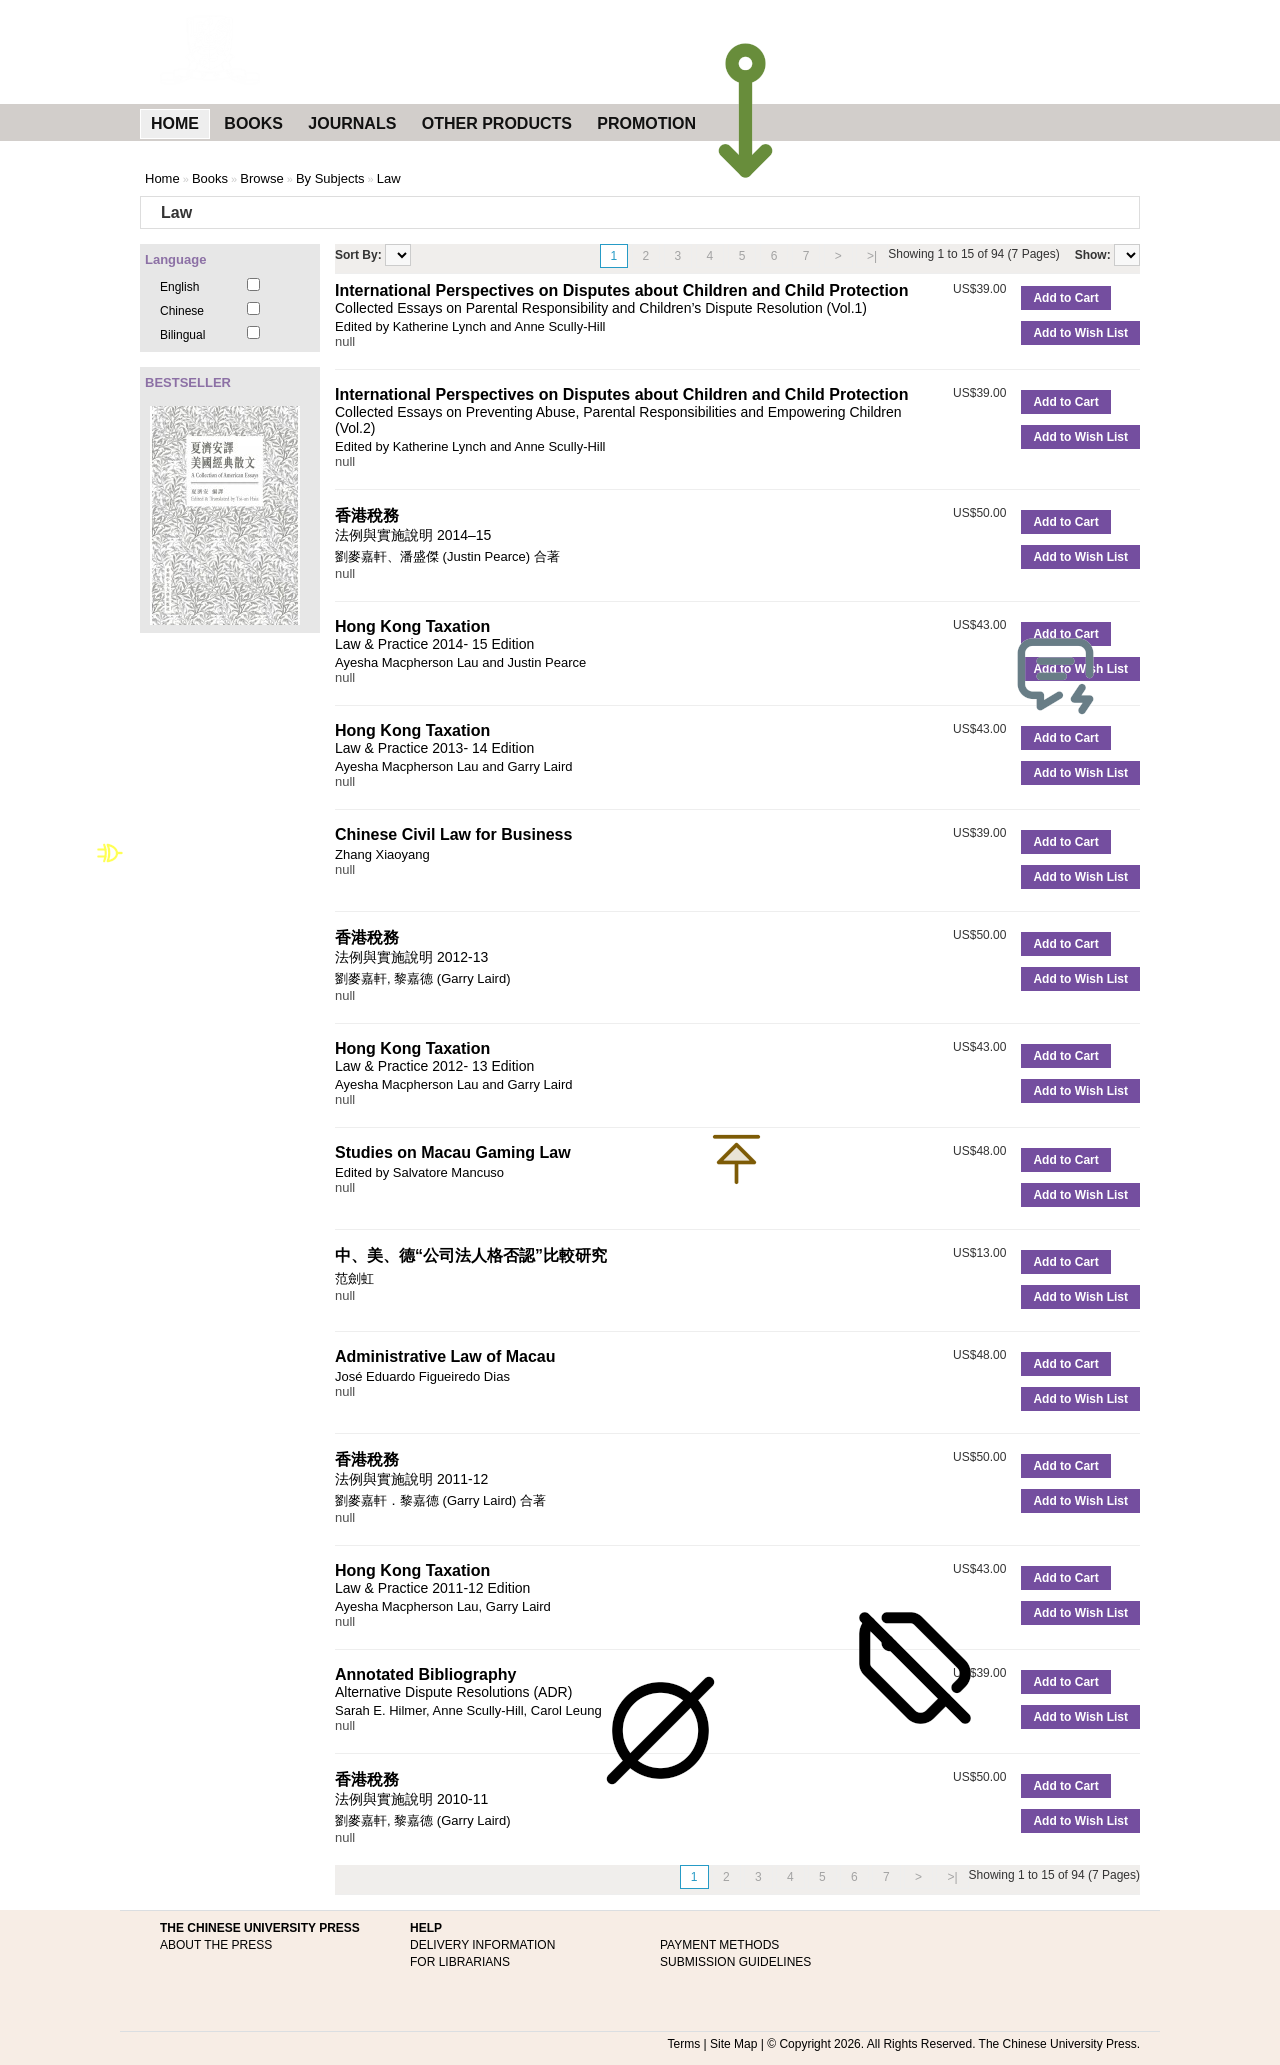 This screenshot has width=1280, height=2065. I want to click on scroll down or view more content, so click(745, 110).